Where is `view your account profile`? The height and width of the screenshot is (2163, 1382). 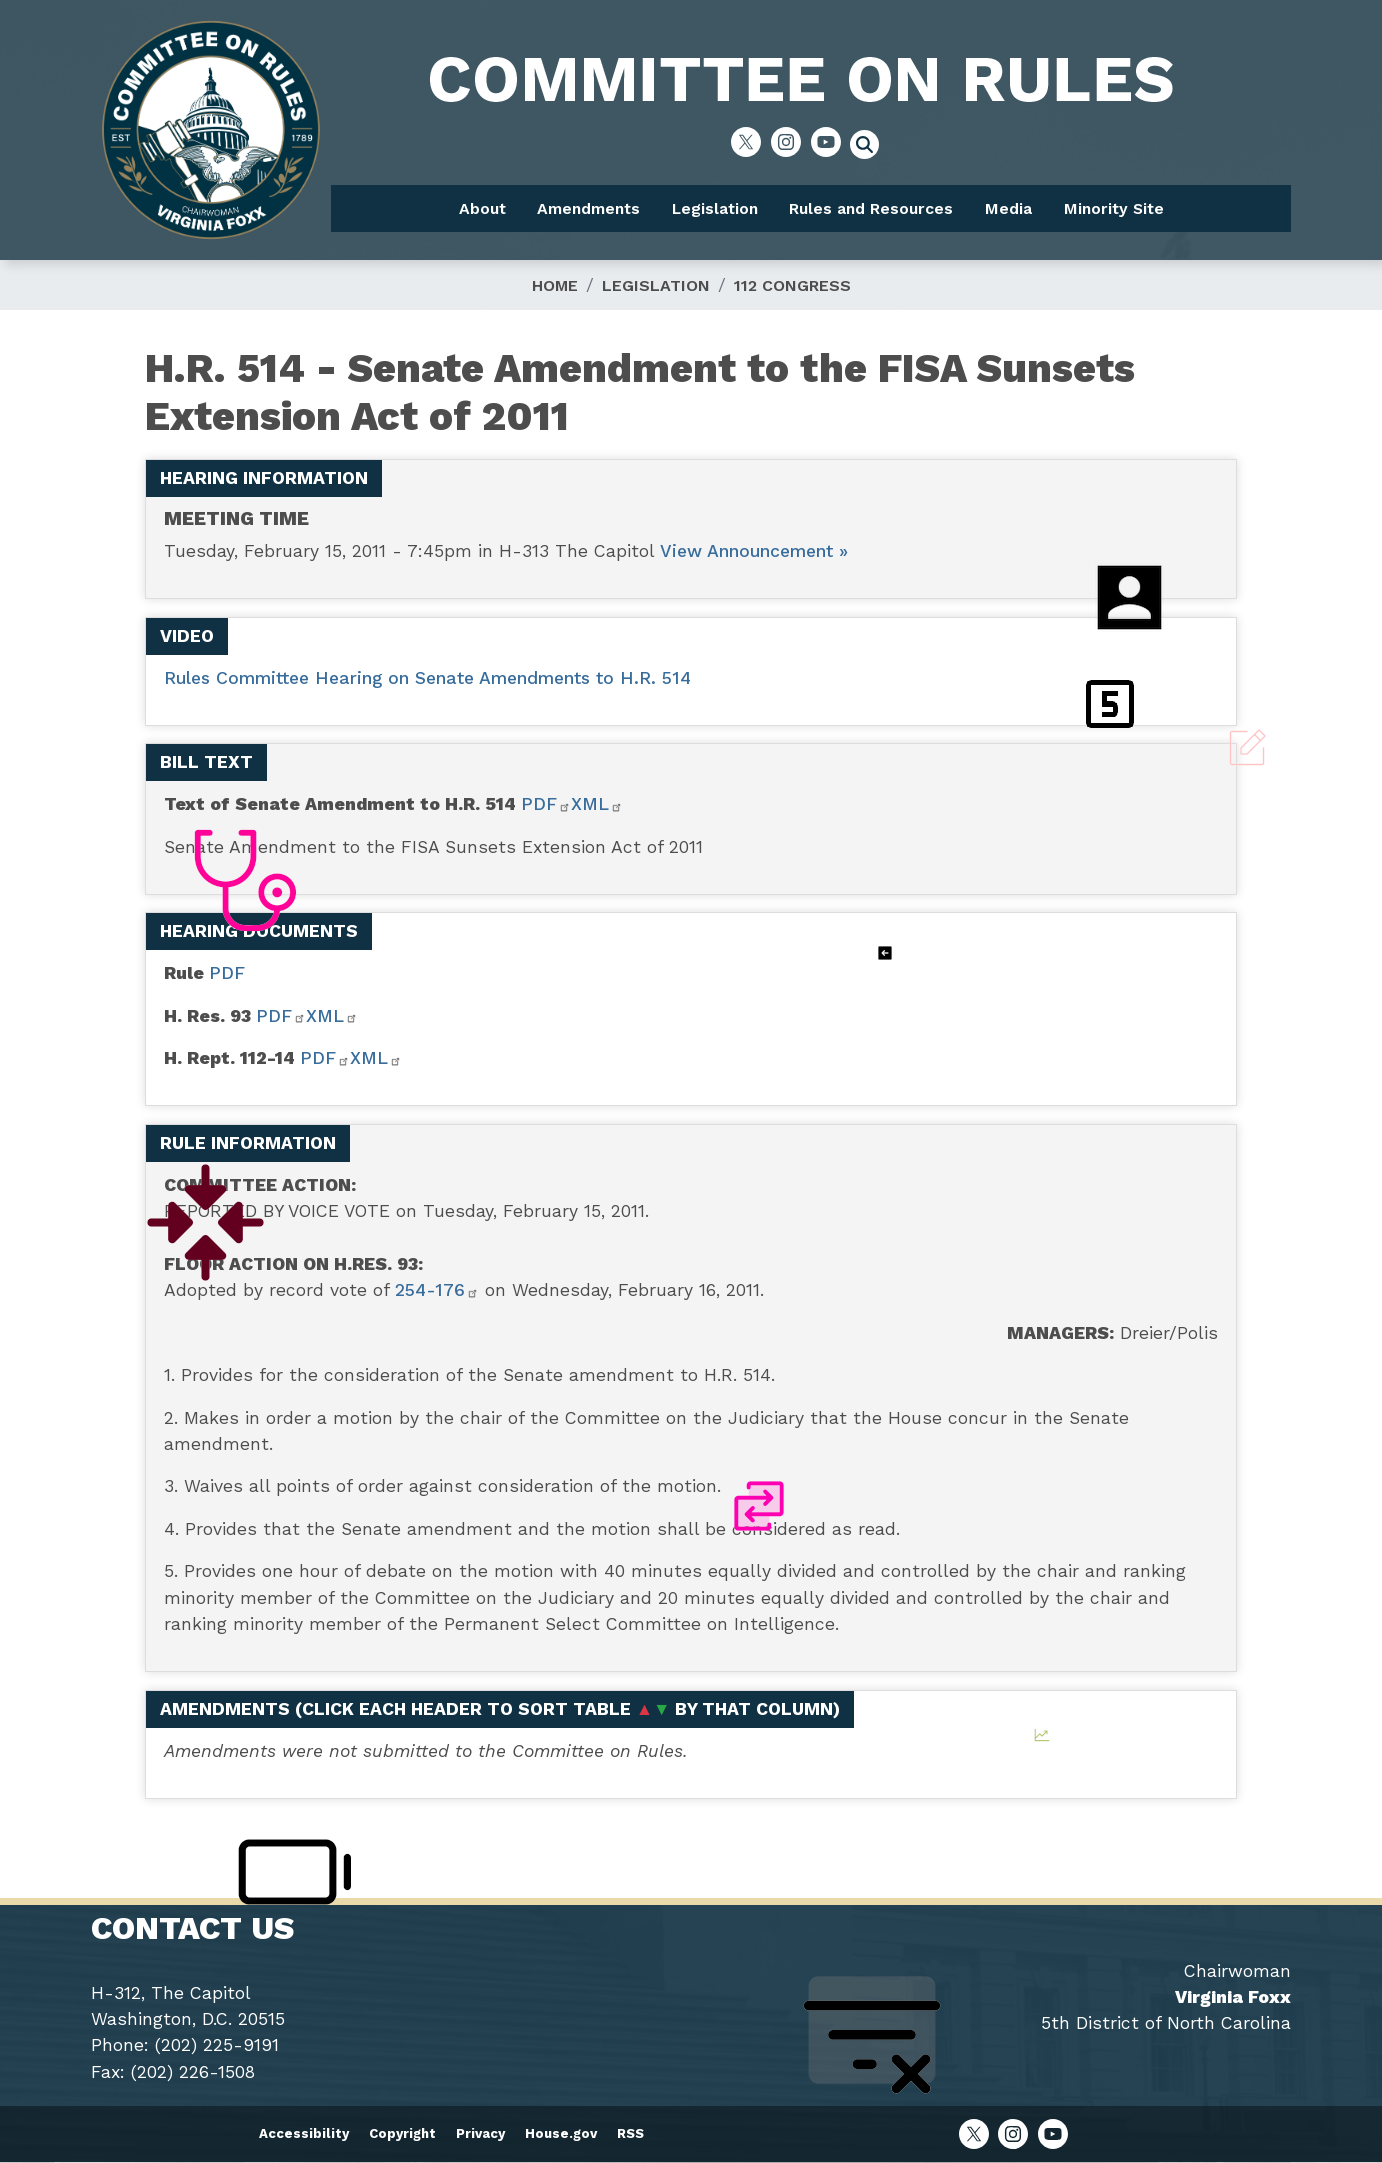
view your account profile is located at coordinates (1129, 597).